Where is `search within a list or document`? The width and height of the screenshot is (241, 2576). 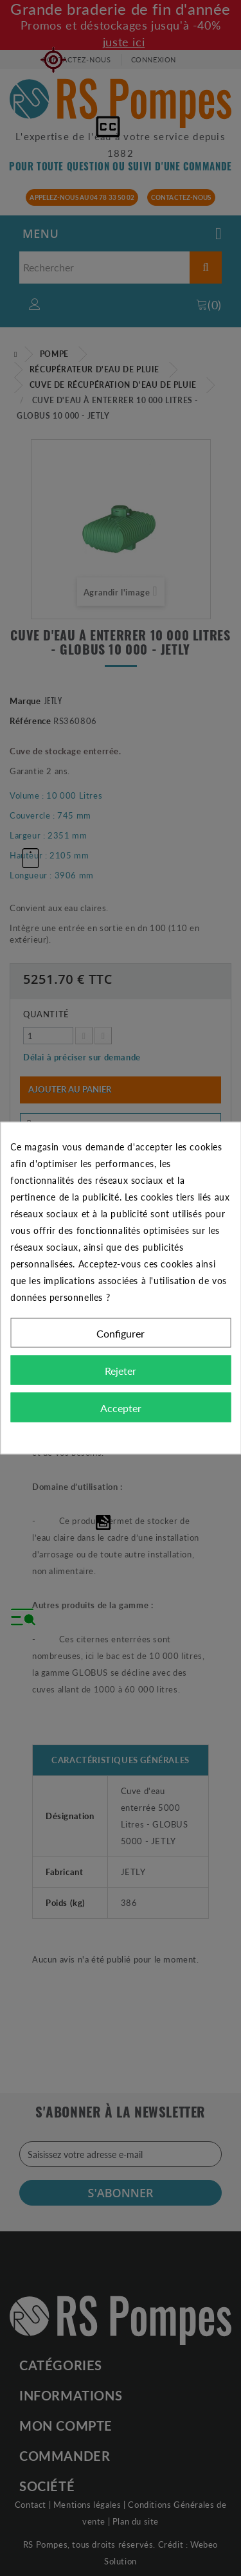
search within a list or document is located at coordinates (22, 1617).